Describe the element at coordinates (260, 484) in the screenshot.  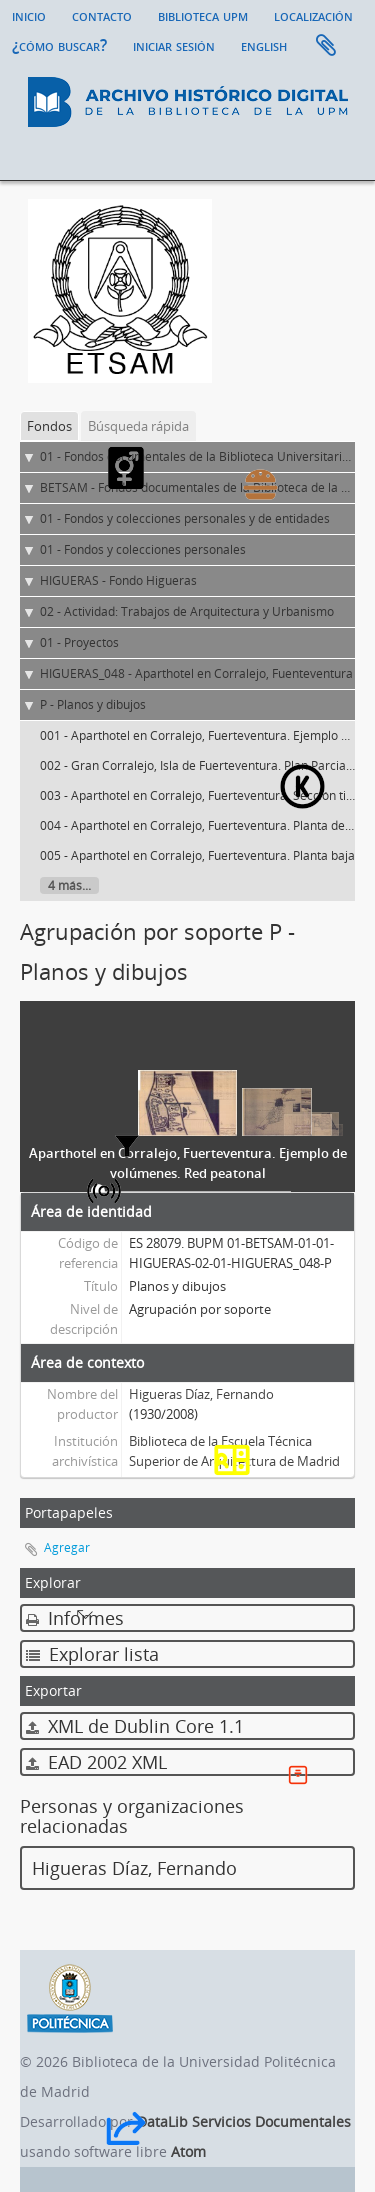
I see `open navigation menu` at that location.